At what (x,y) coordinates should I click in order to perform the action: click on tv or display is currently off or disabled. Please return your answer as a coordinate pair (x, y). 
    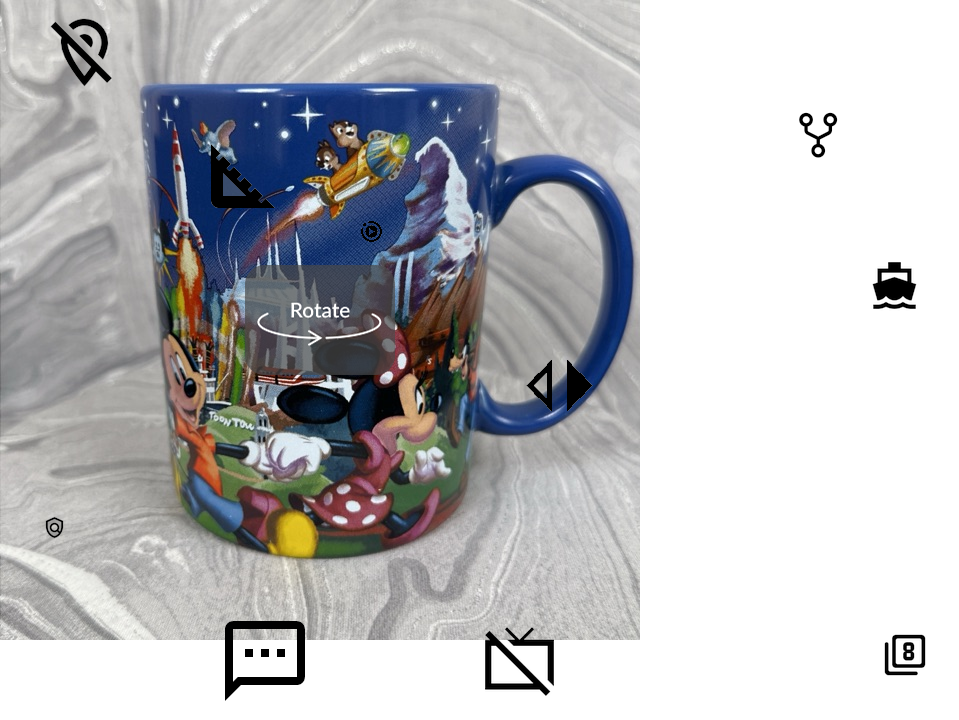
    Looking at the image, I should click on (519, 661).